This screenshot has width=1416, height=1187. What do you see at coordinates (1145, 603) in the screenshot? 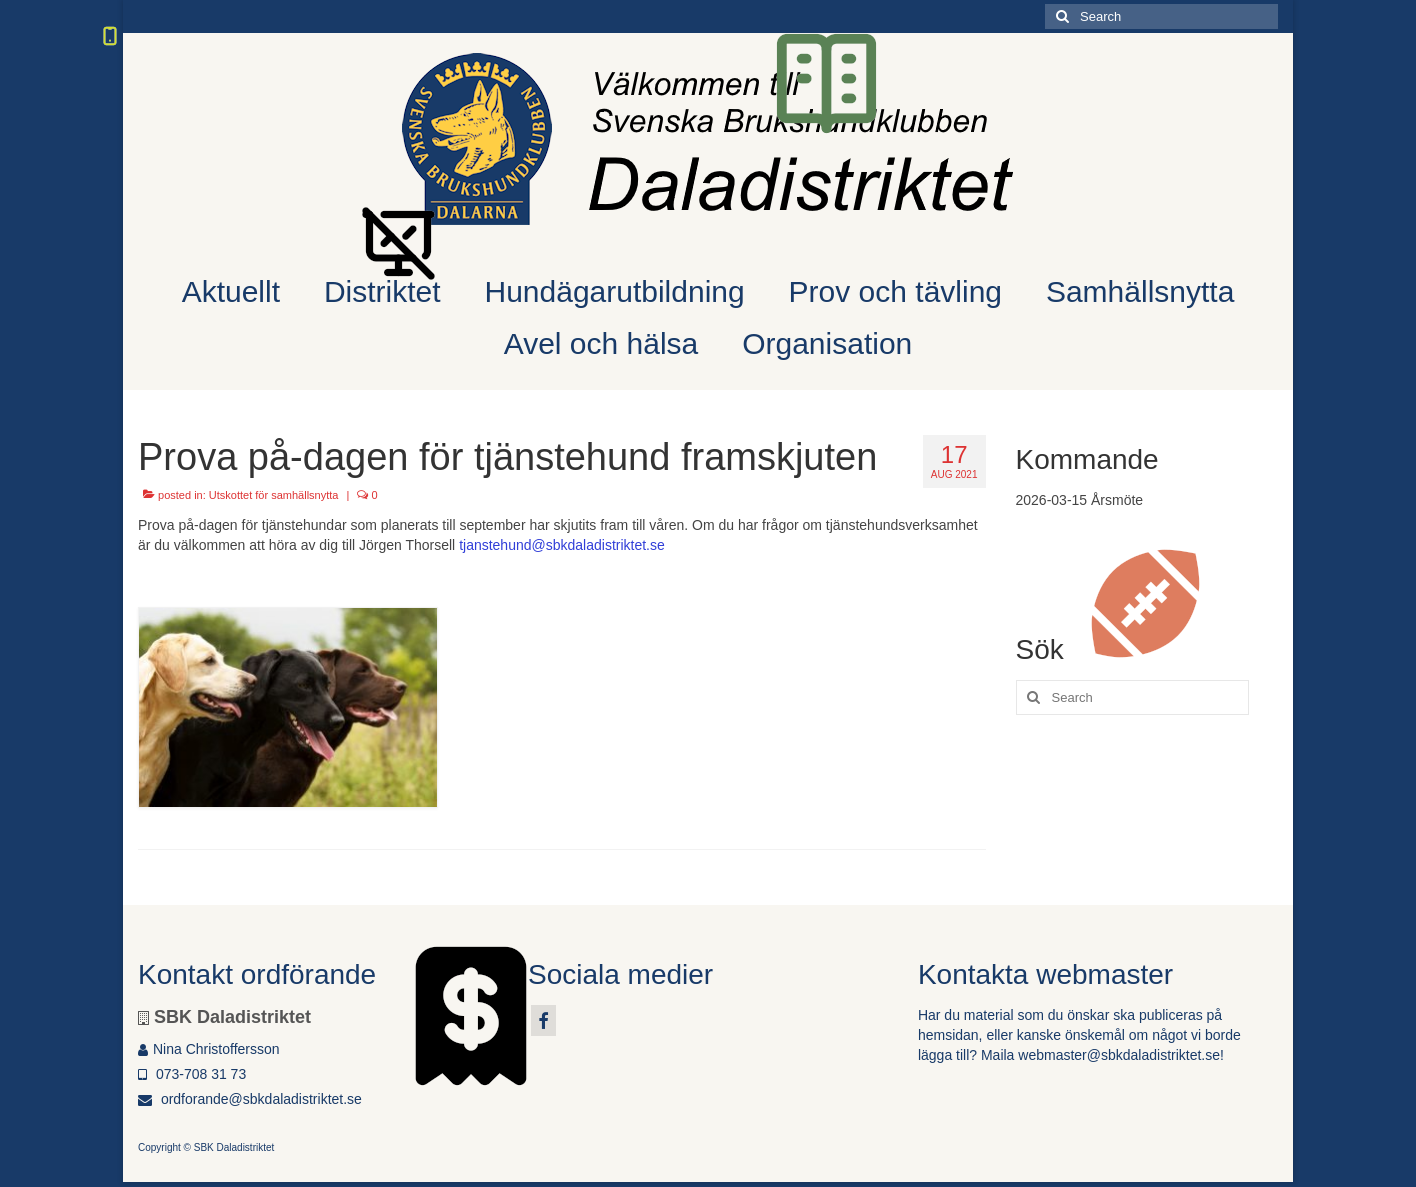
I see `view american football scores or content` at bounding box center [1145, 603].